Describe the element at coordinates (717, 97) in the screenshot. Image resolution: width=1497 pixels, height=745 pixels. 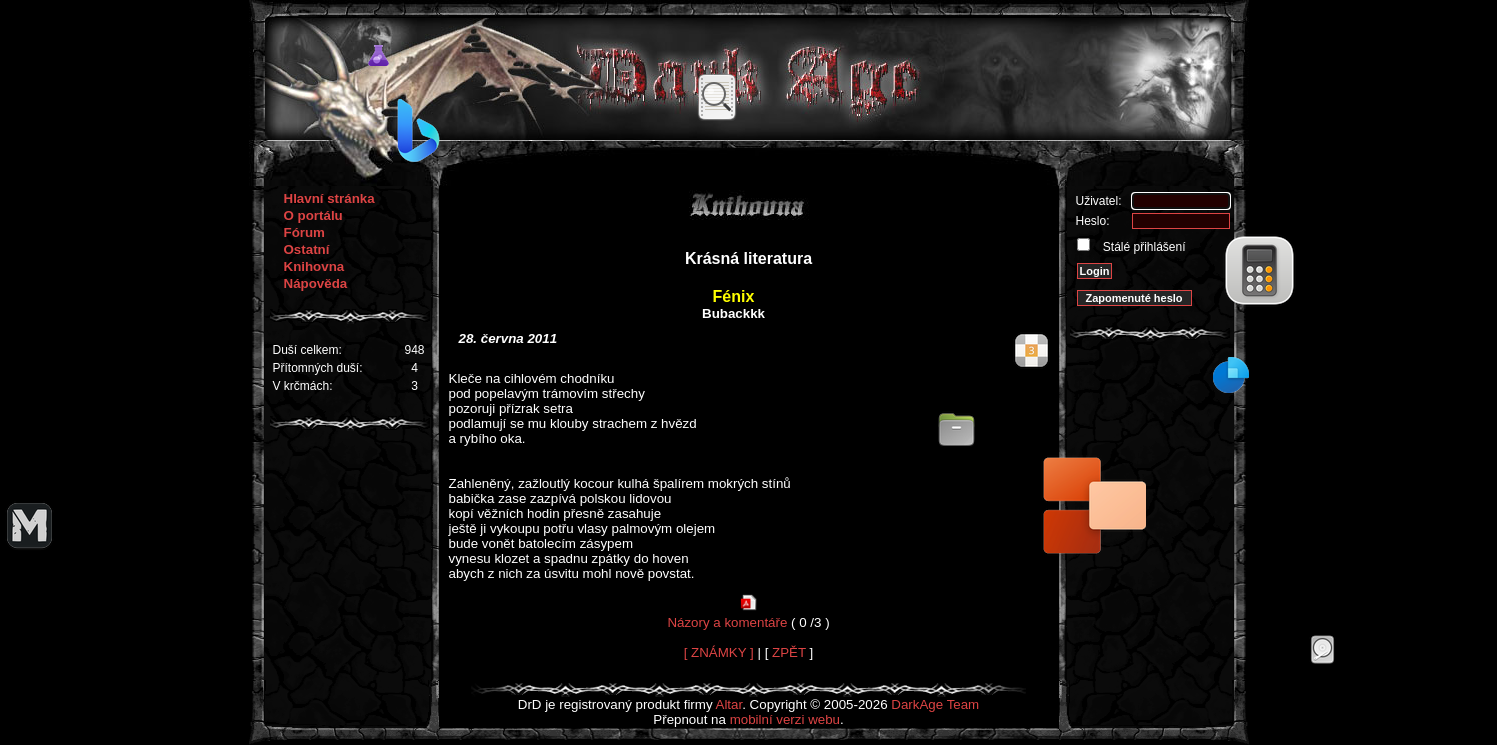
I see `open the log viewer application` at that location.